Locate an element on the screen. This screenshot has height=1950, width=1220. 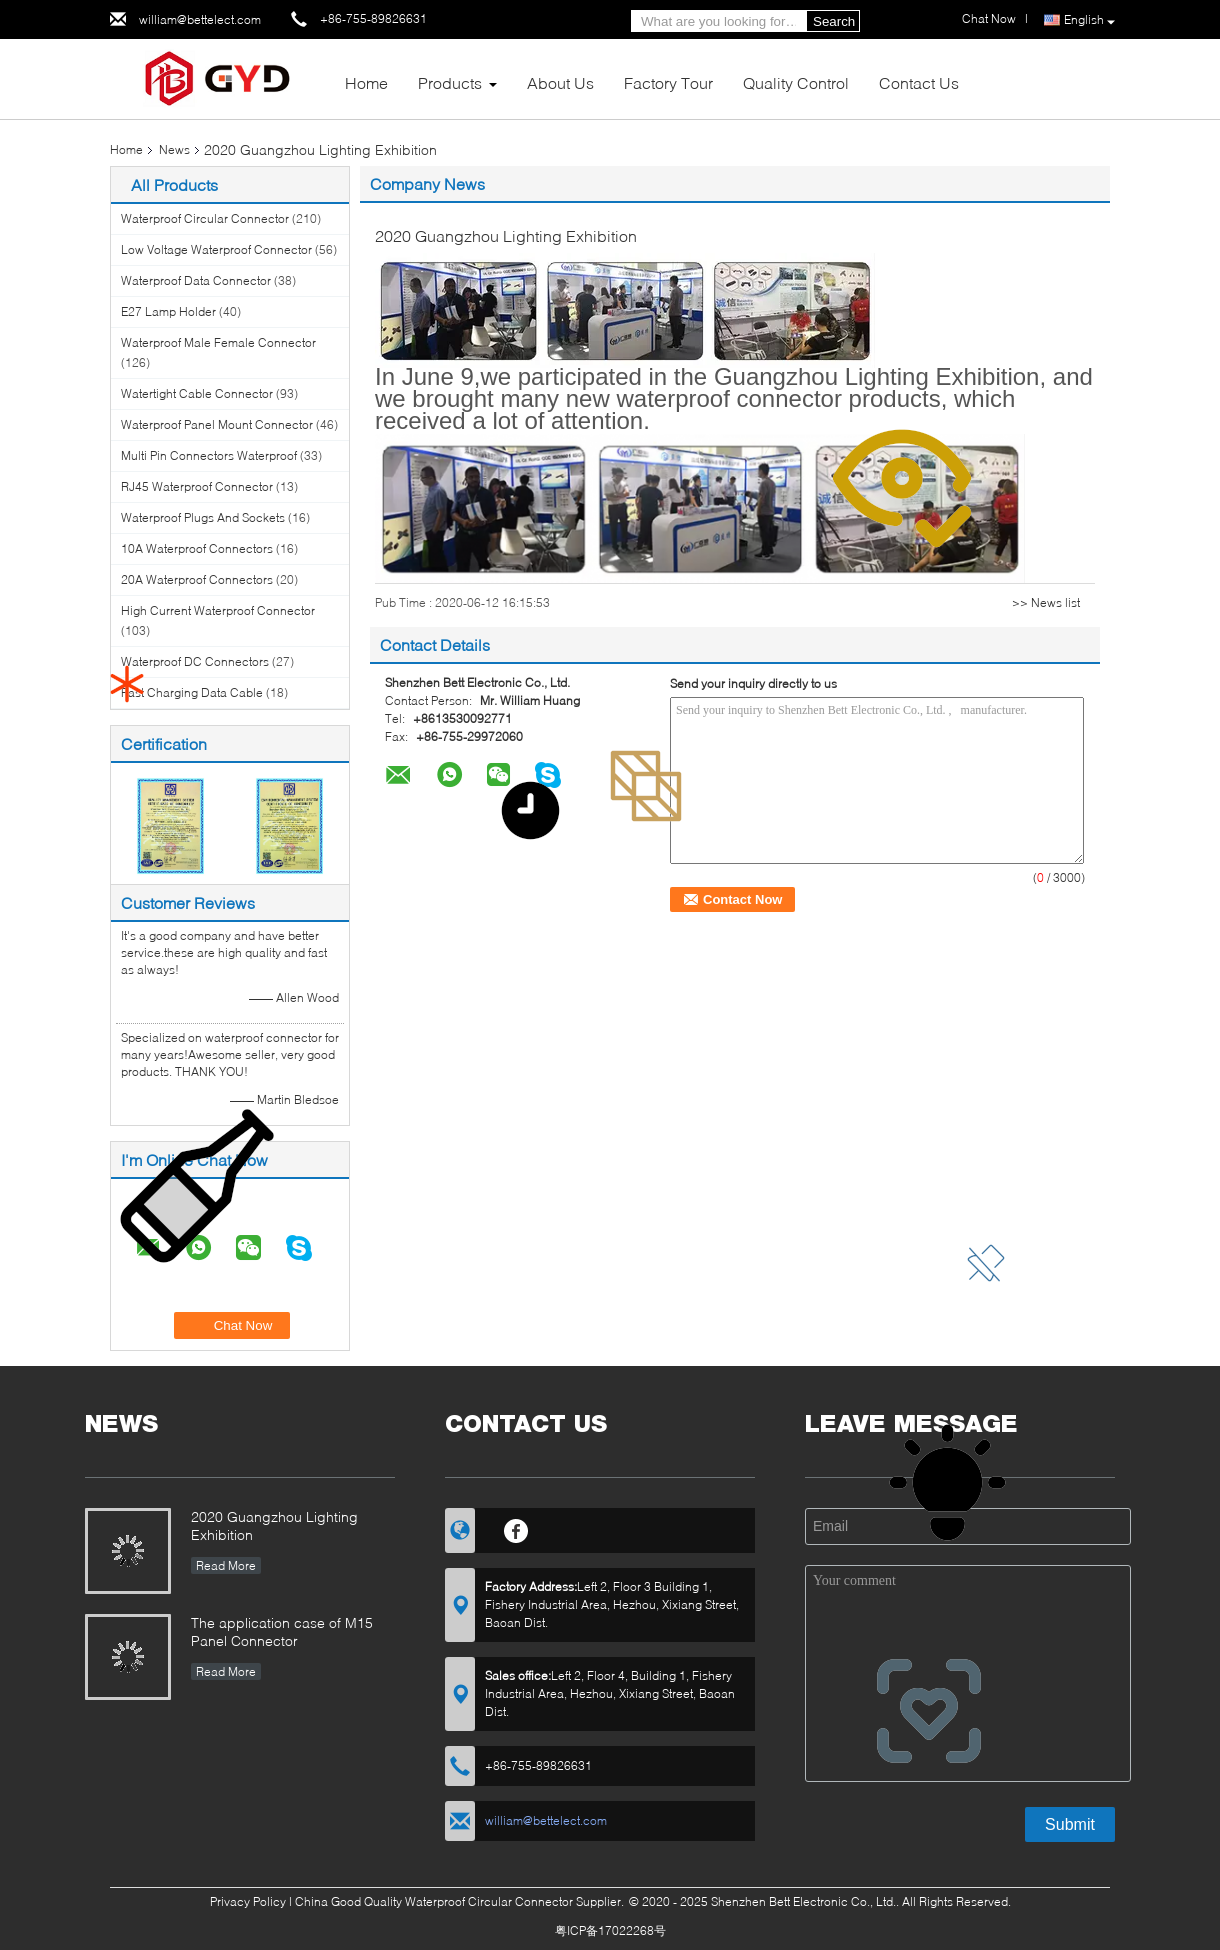
indicates a required field in a form is located at coordinates (127, 684).